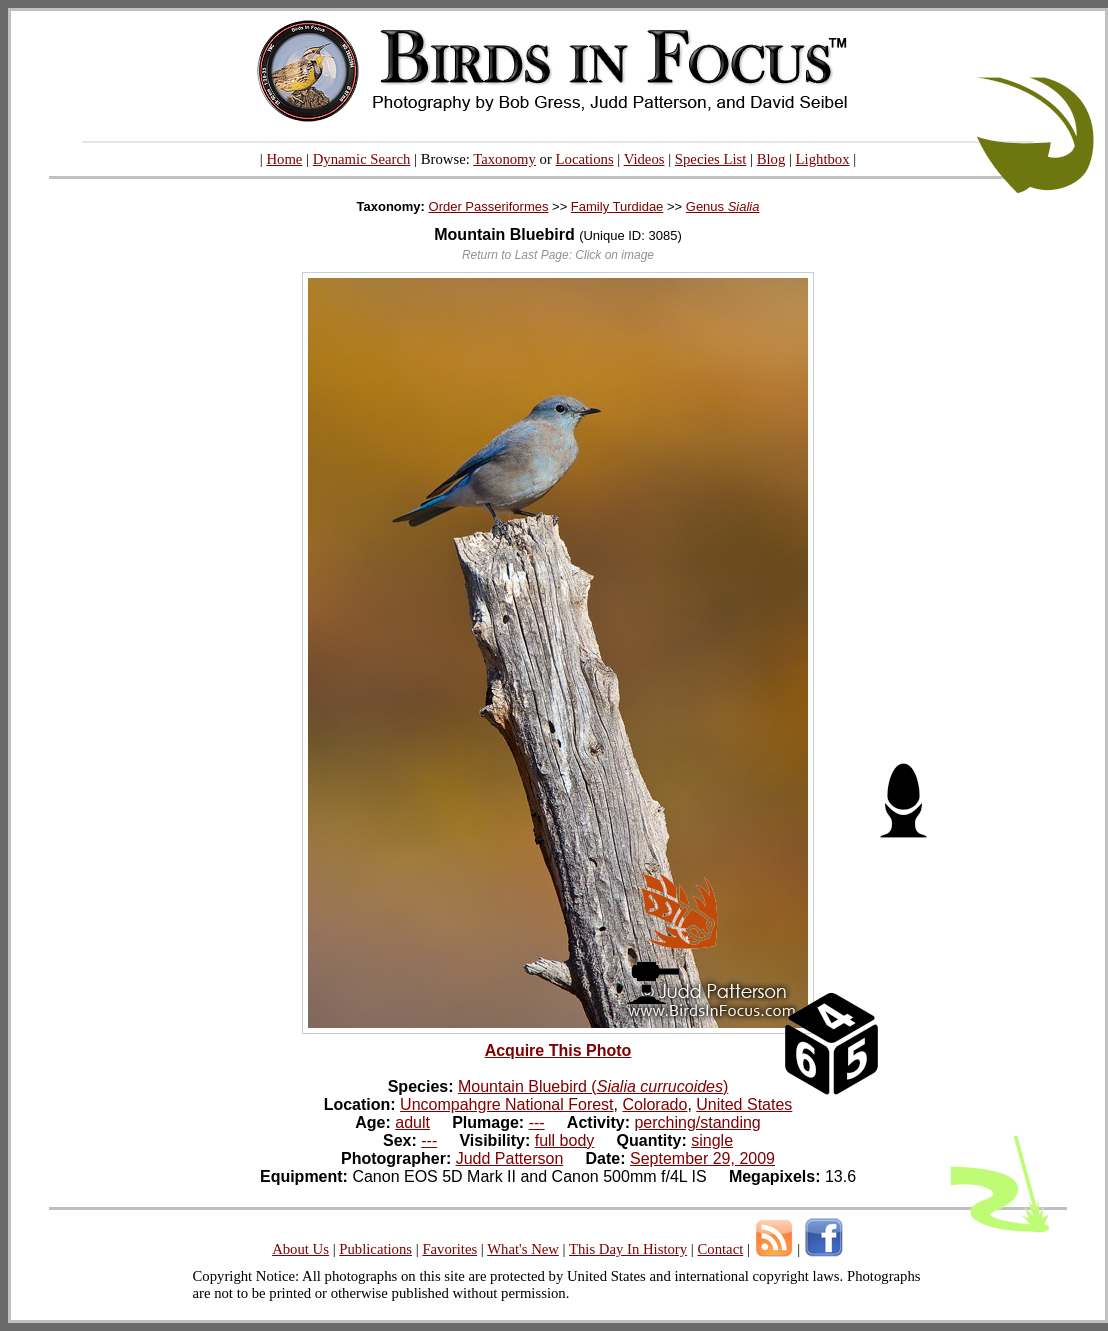 Image resolution: width=1108 pixels, height=1331 pixels. What do you see at coordinates (1035, 136) in the screenshot?
I see `go back to previous screen` at bounding box center [1035, 136].